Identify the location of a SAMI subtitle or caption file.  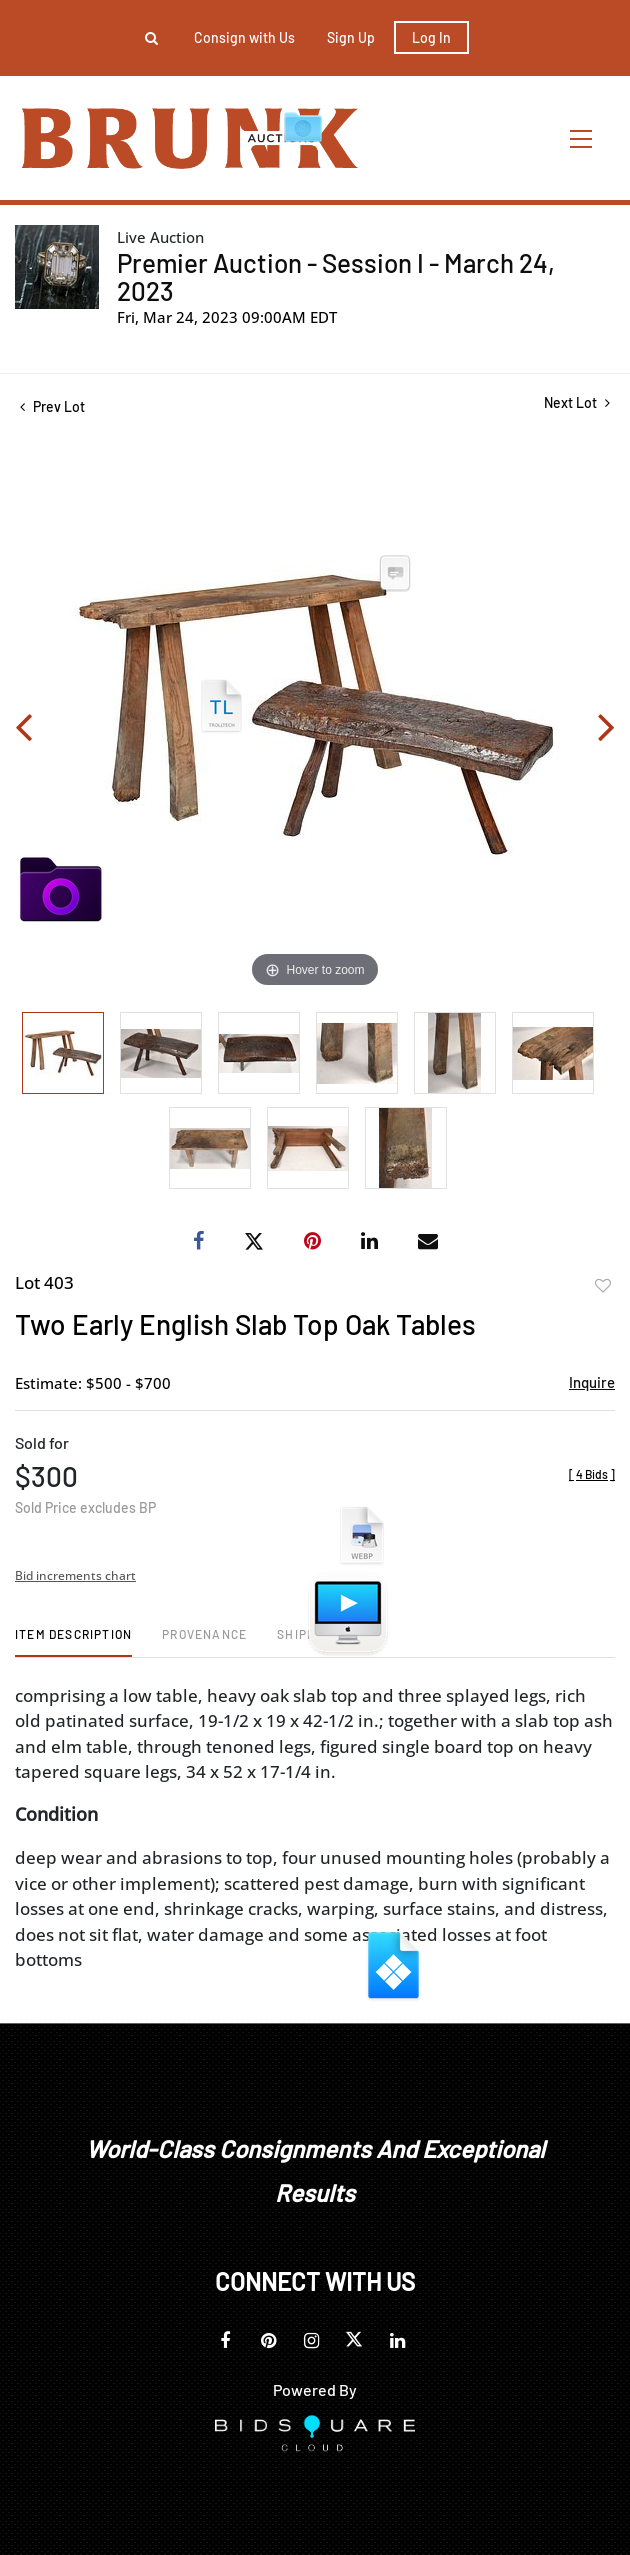
(395, 573).